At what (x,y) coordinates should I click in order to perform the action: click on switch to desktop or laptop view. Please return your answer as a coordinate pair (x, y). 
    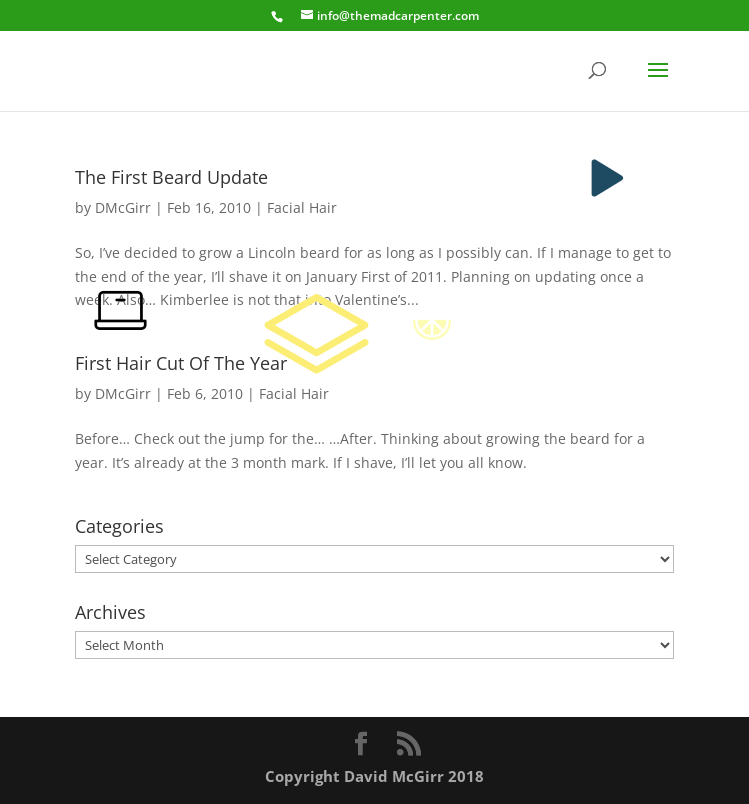
    Looking at the image, I should click on (120, 309).